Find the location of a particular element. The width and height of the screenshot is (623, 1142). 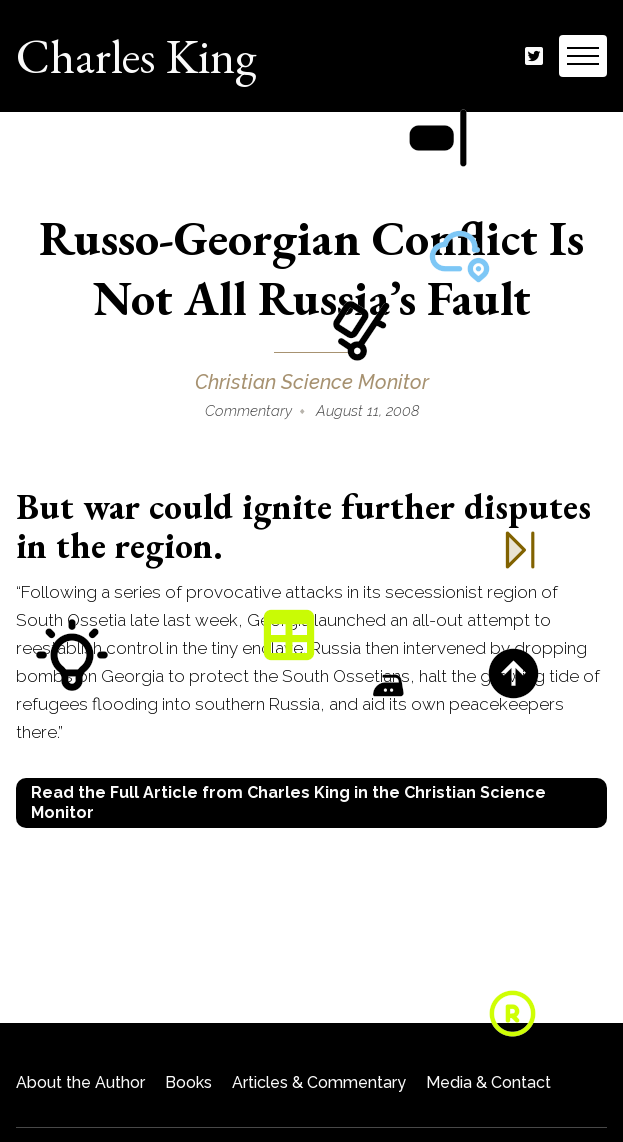

indicates a registered trademark is located at coordinates (512, 1013).